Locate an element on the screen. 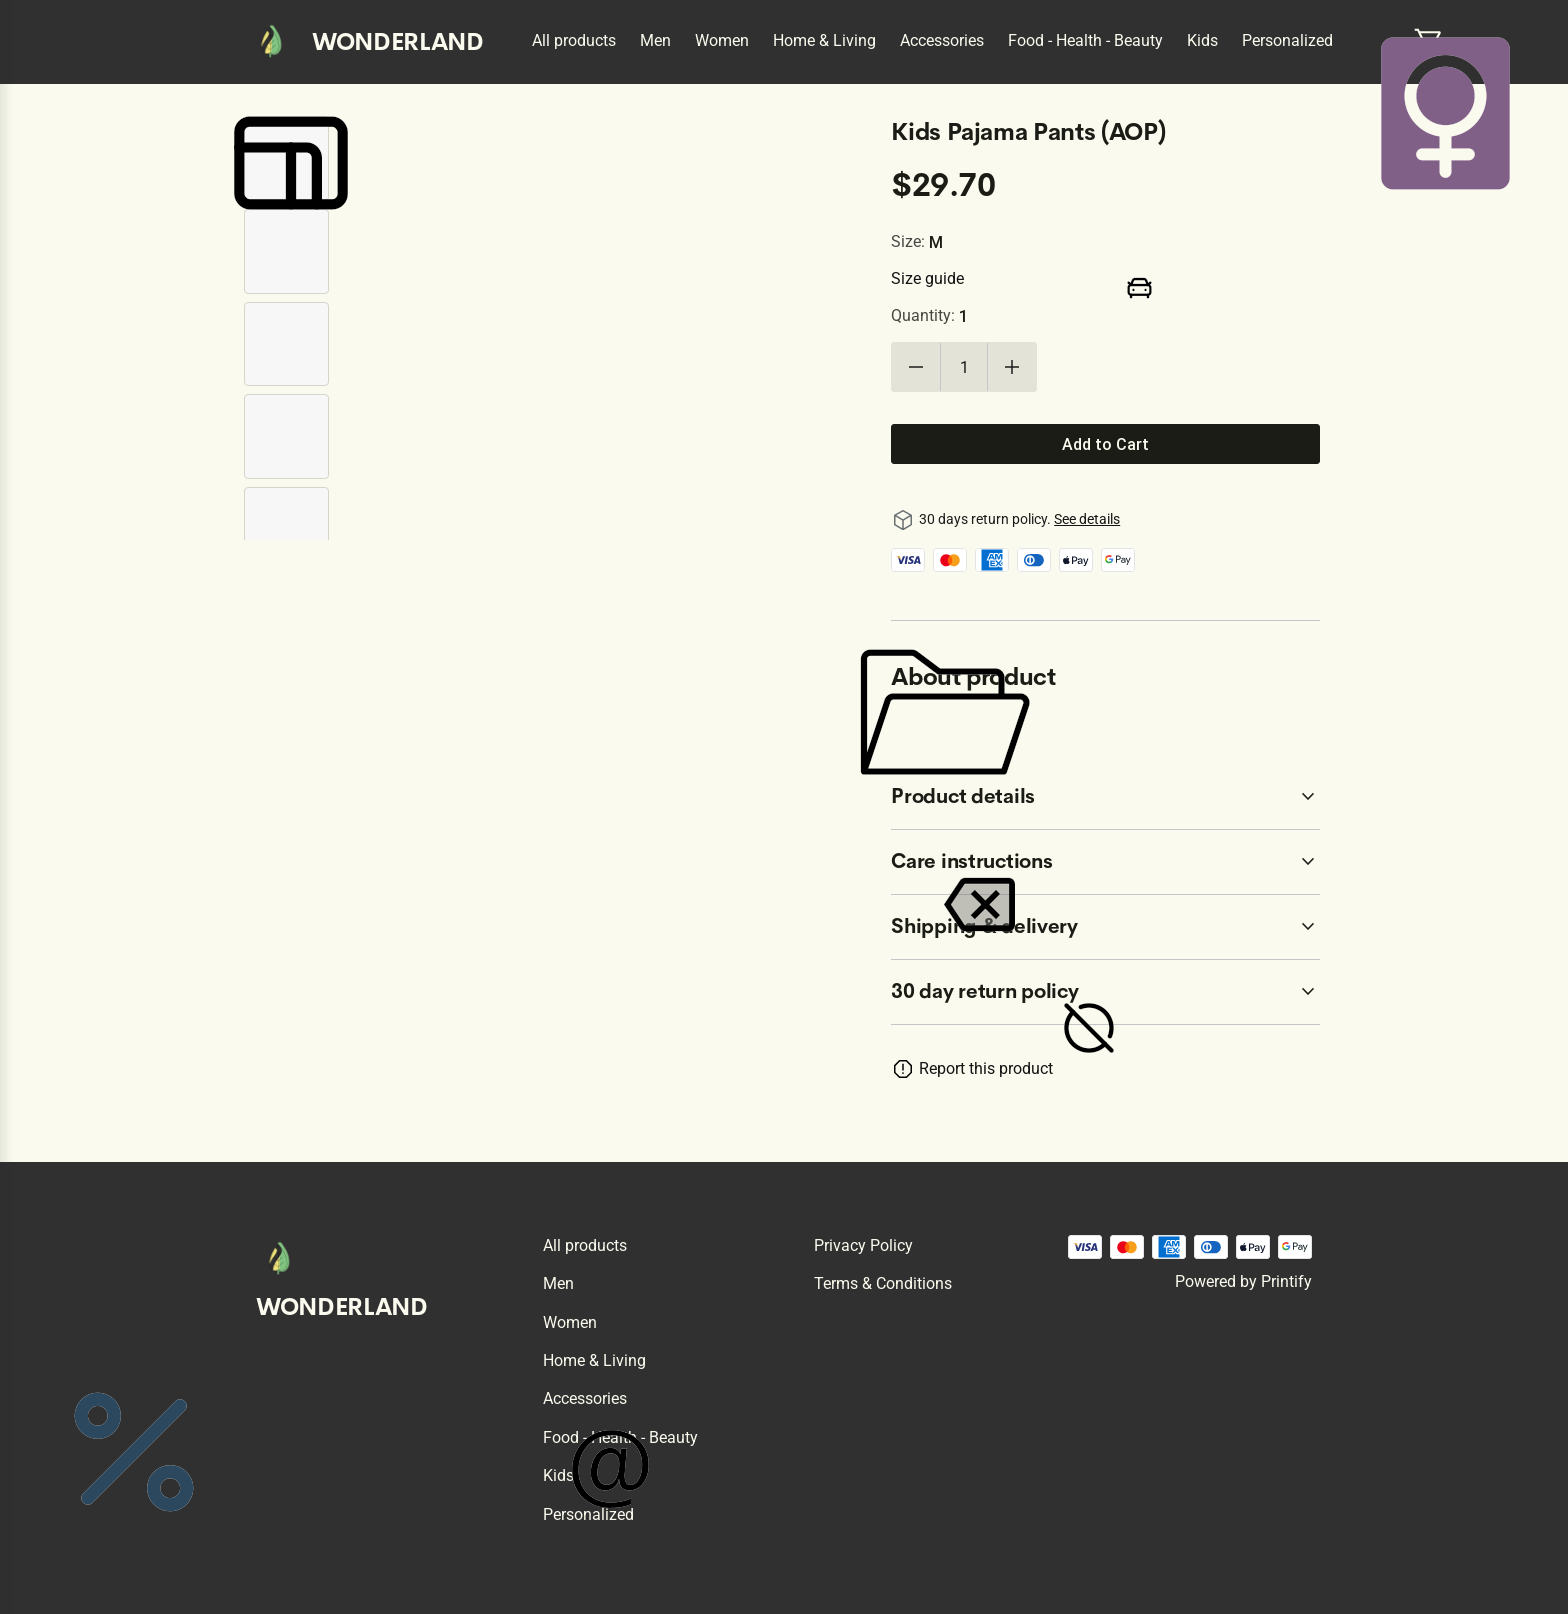  indicates a disabled or inactive state is located at coordinates (1089, 1028).